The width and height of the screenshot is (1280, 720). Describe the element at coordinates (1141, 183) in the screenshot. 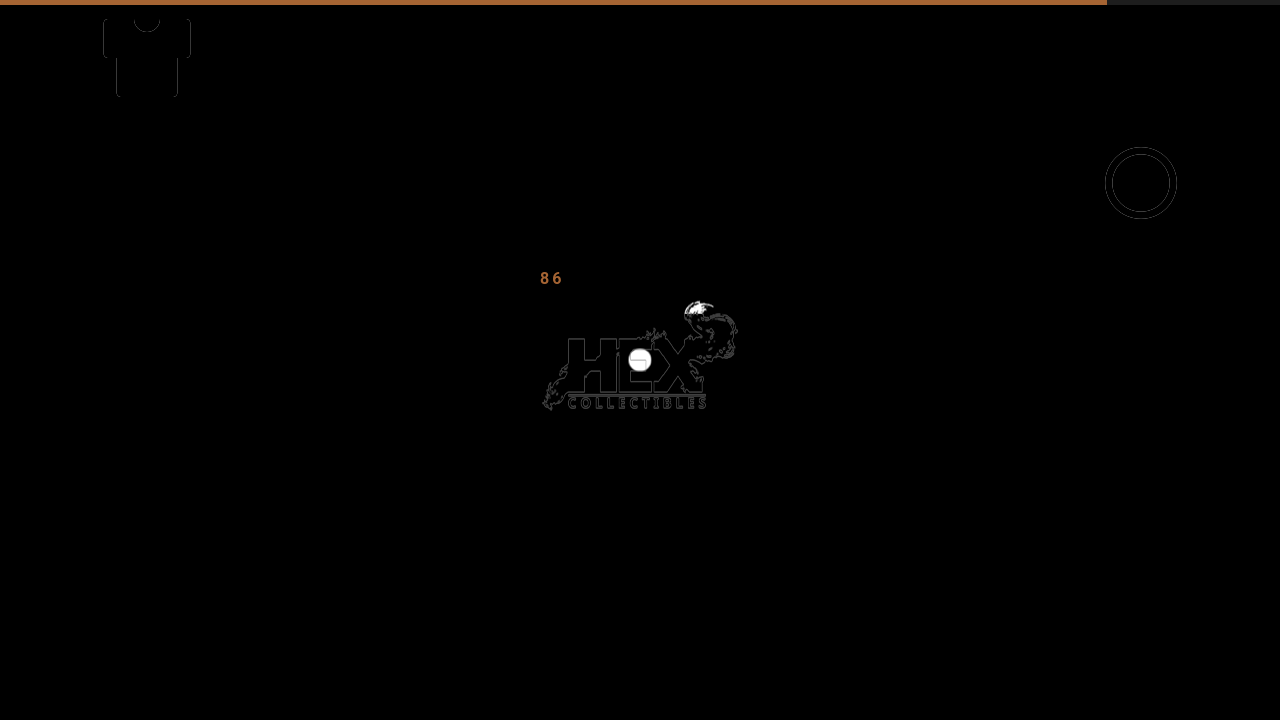

I see `unselected checkbox or radio button option` at that location.